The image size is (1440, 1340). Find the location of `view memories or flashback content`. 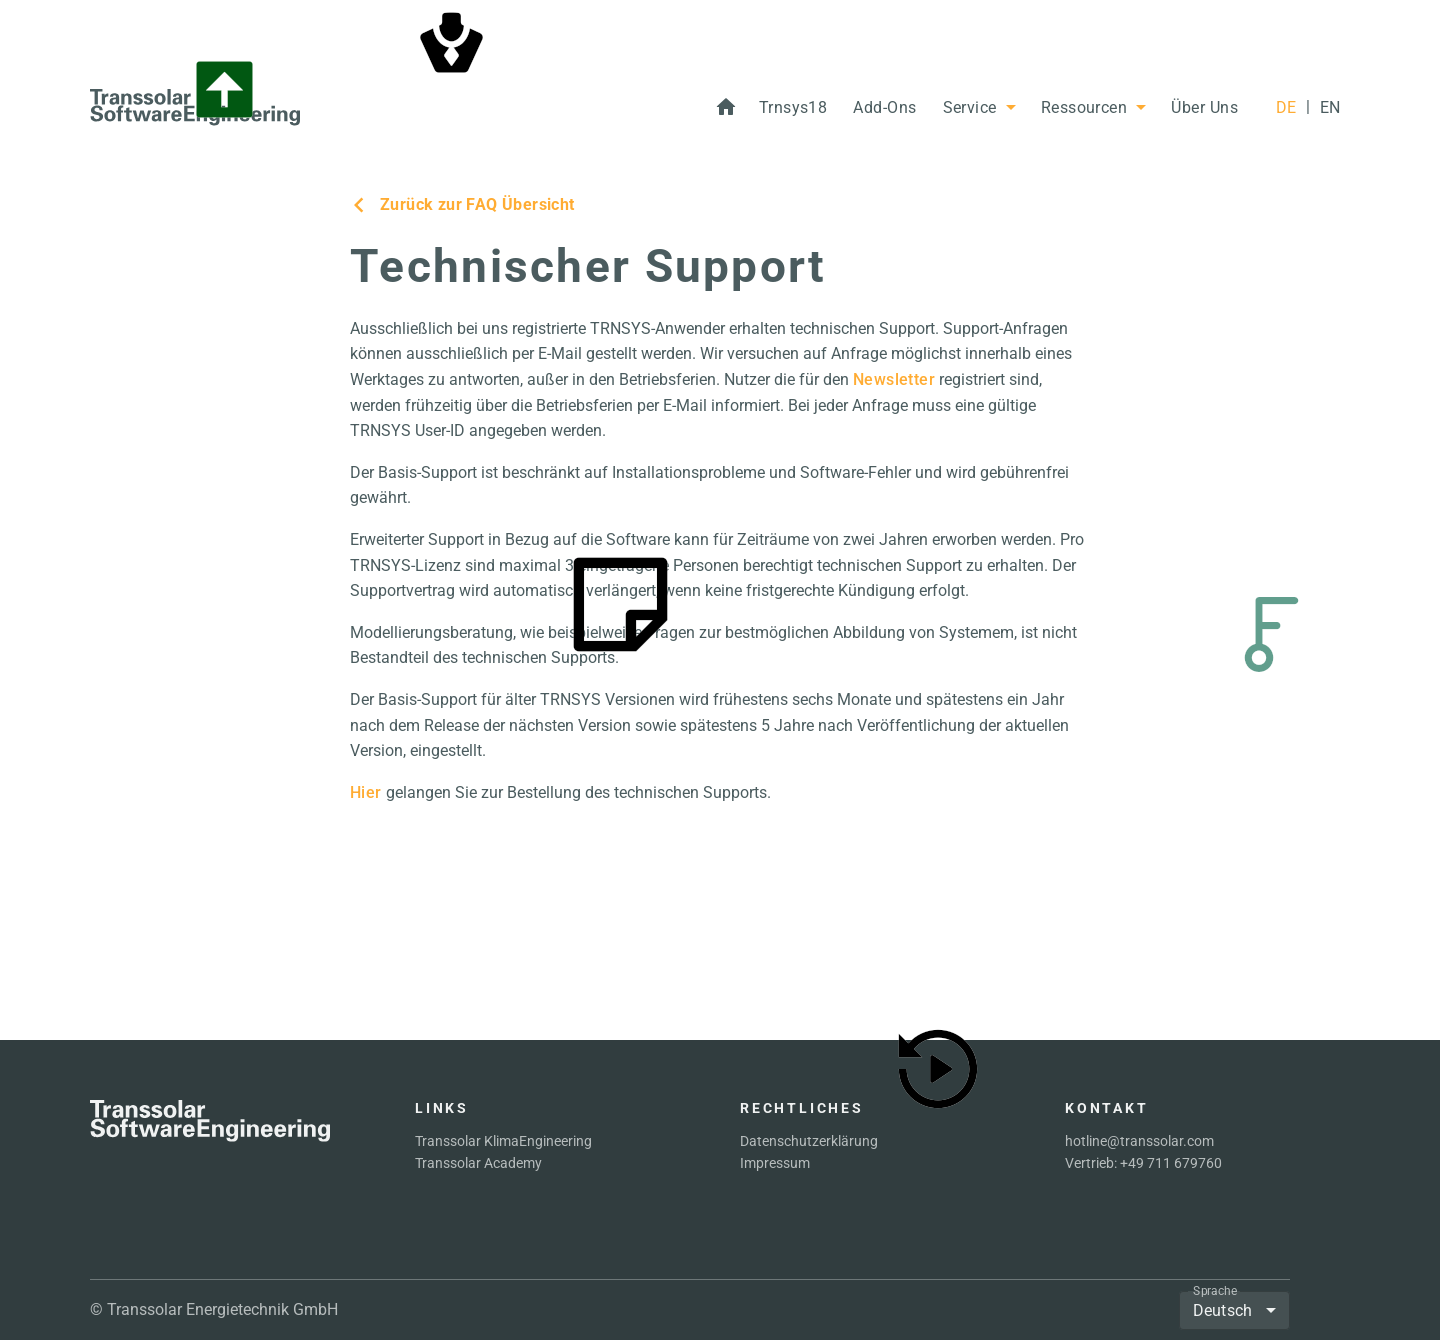

view memories or flashback content is located at coordinates (938, 1069).